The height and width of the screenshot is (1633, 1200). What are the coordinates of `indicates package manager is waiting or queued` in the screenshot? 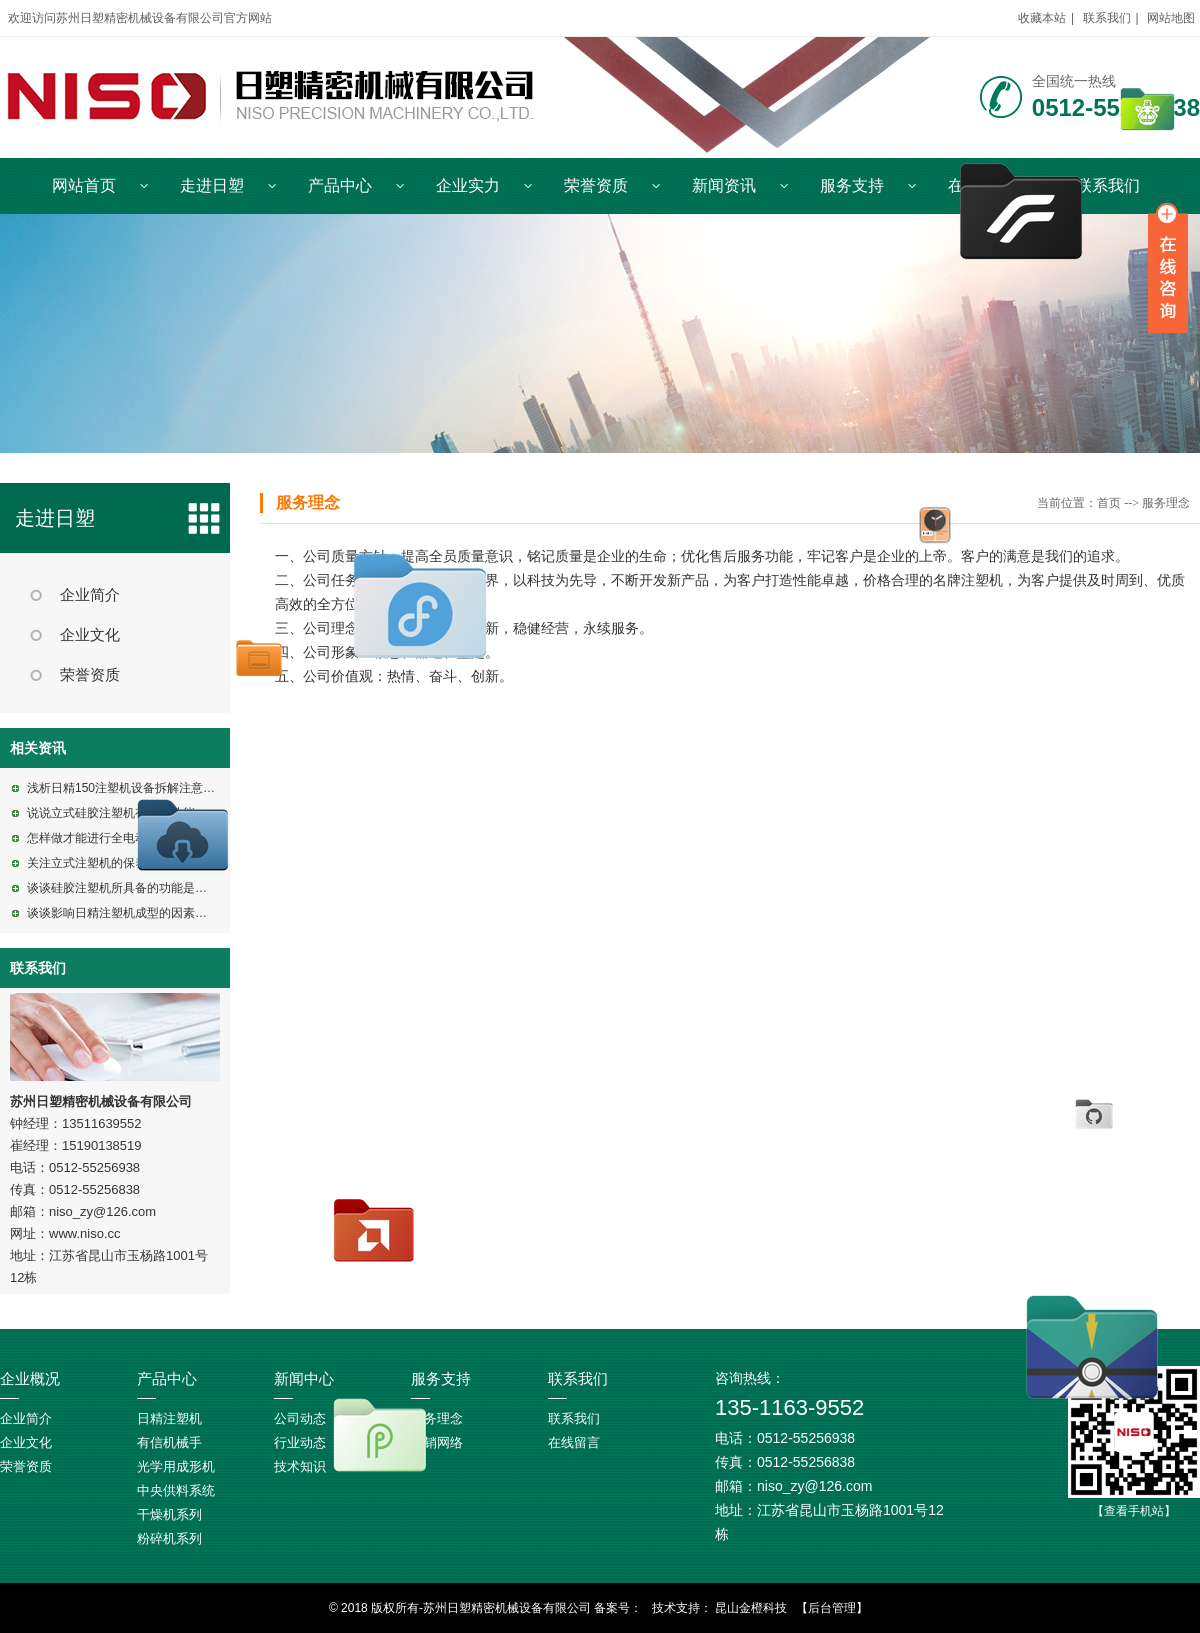 It's located at (935, 525).